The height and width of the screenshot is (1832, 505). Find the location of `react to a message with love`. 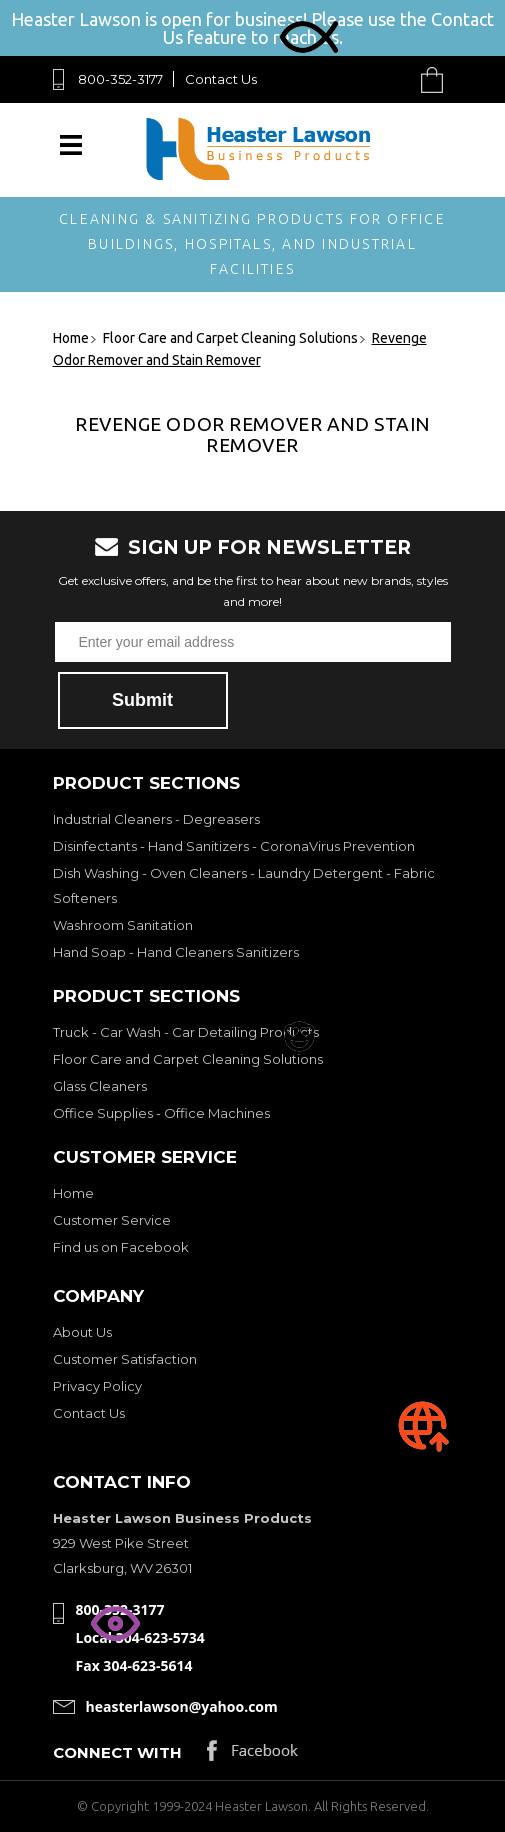

react to a message with love is located at coordinates (299, 1036).